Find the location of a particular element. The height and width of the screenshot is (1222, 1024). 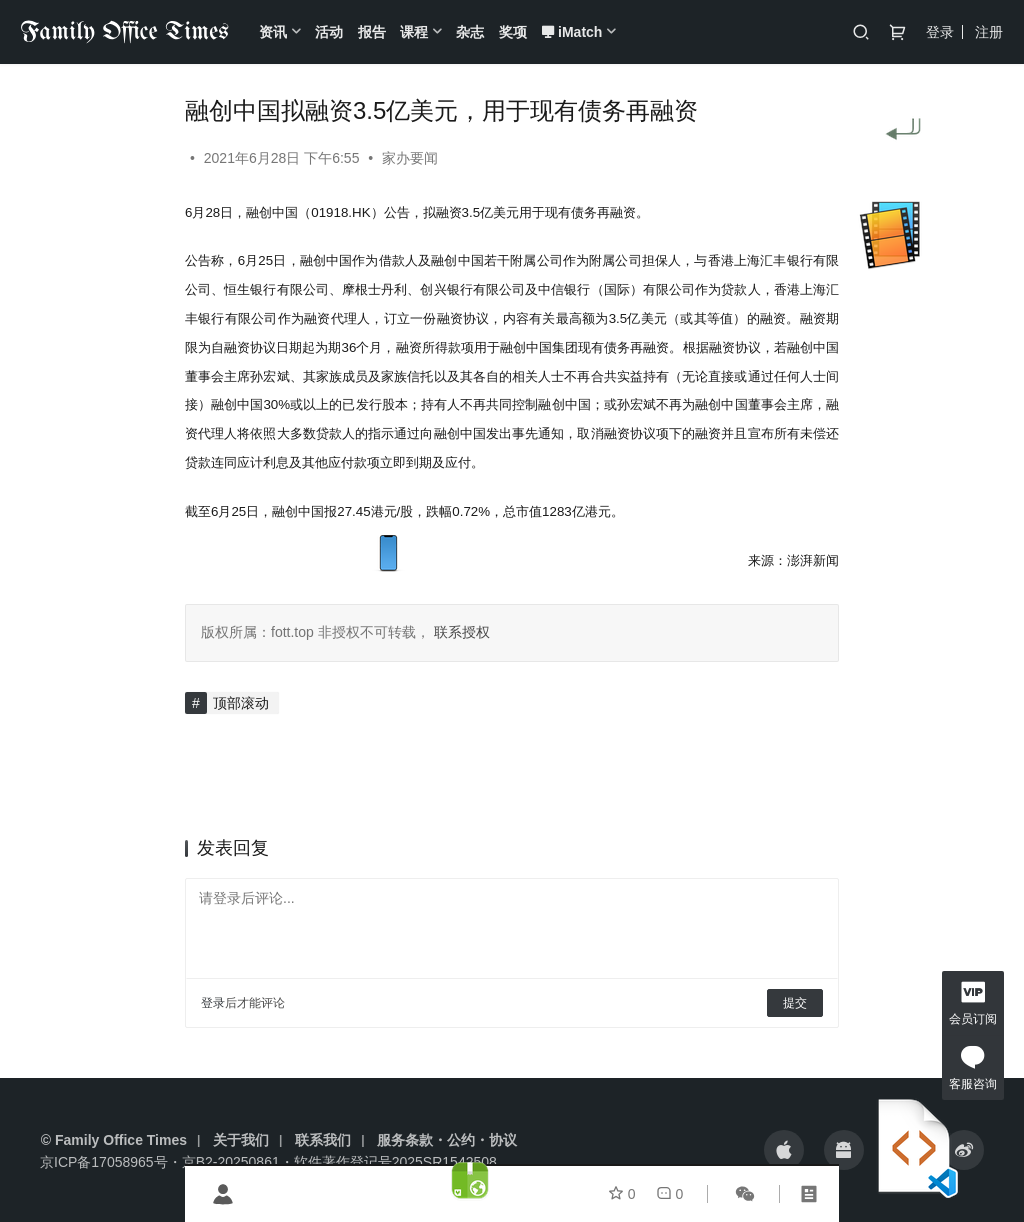

open an HTML file in Visual Studio Code is located at coordinates (914, 1148).